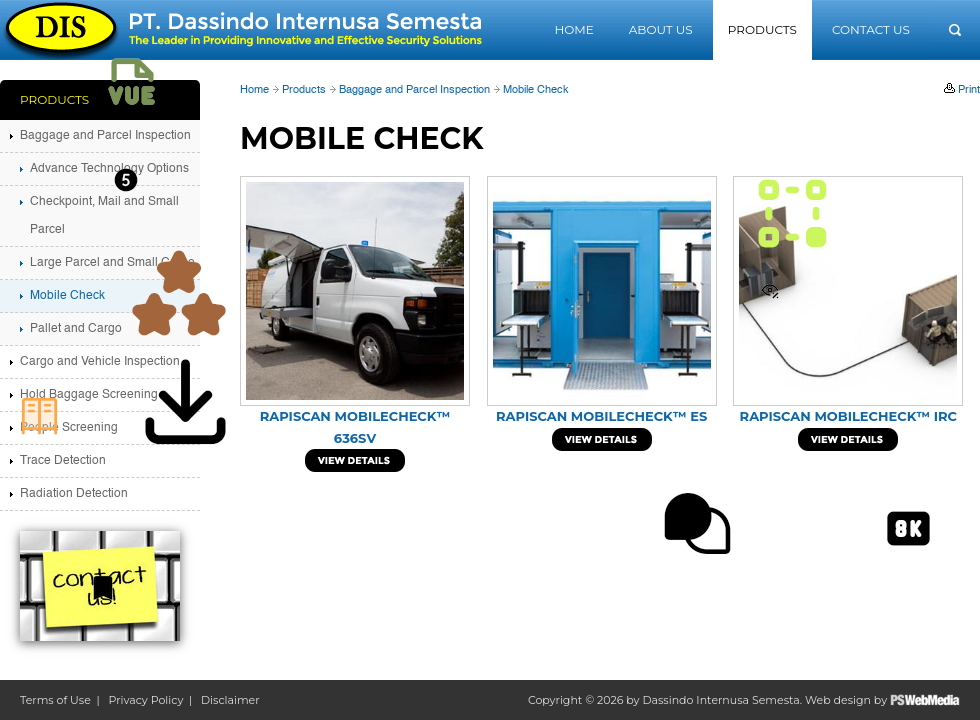 Image resolution: width=980 pixels, height=720 pixels. What do you see at coordinates (132, 83) in the screenshot?
I see `vue.js file type indicator` at bounding box center [132, 83].